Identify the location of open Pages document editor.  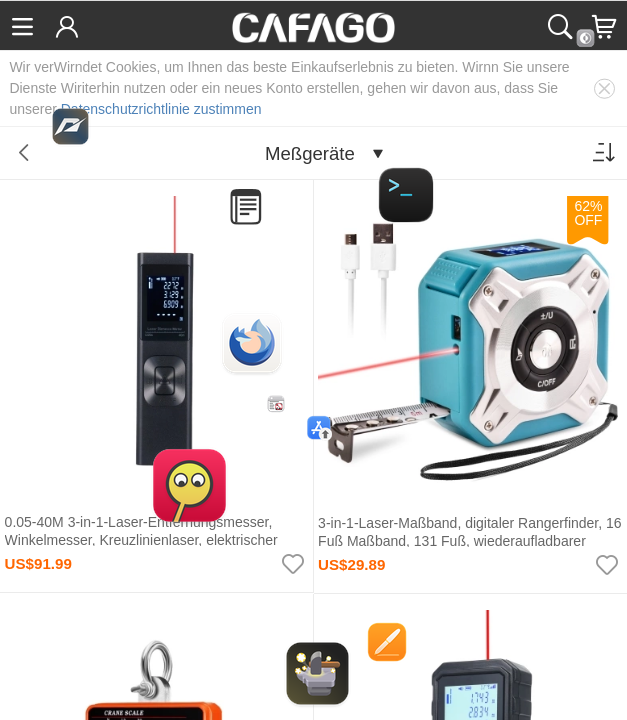
(387, 642).